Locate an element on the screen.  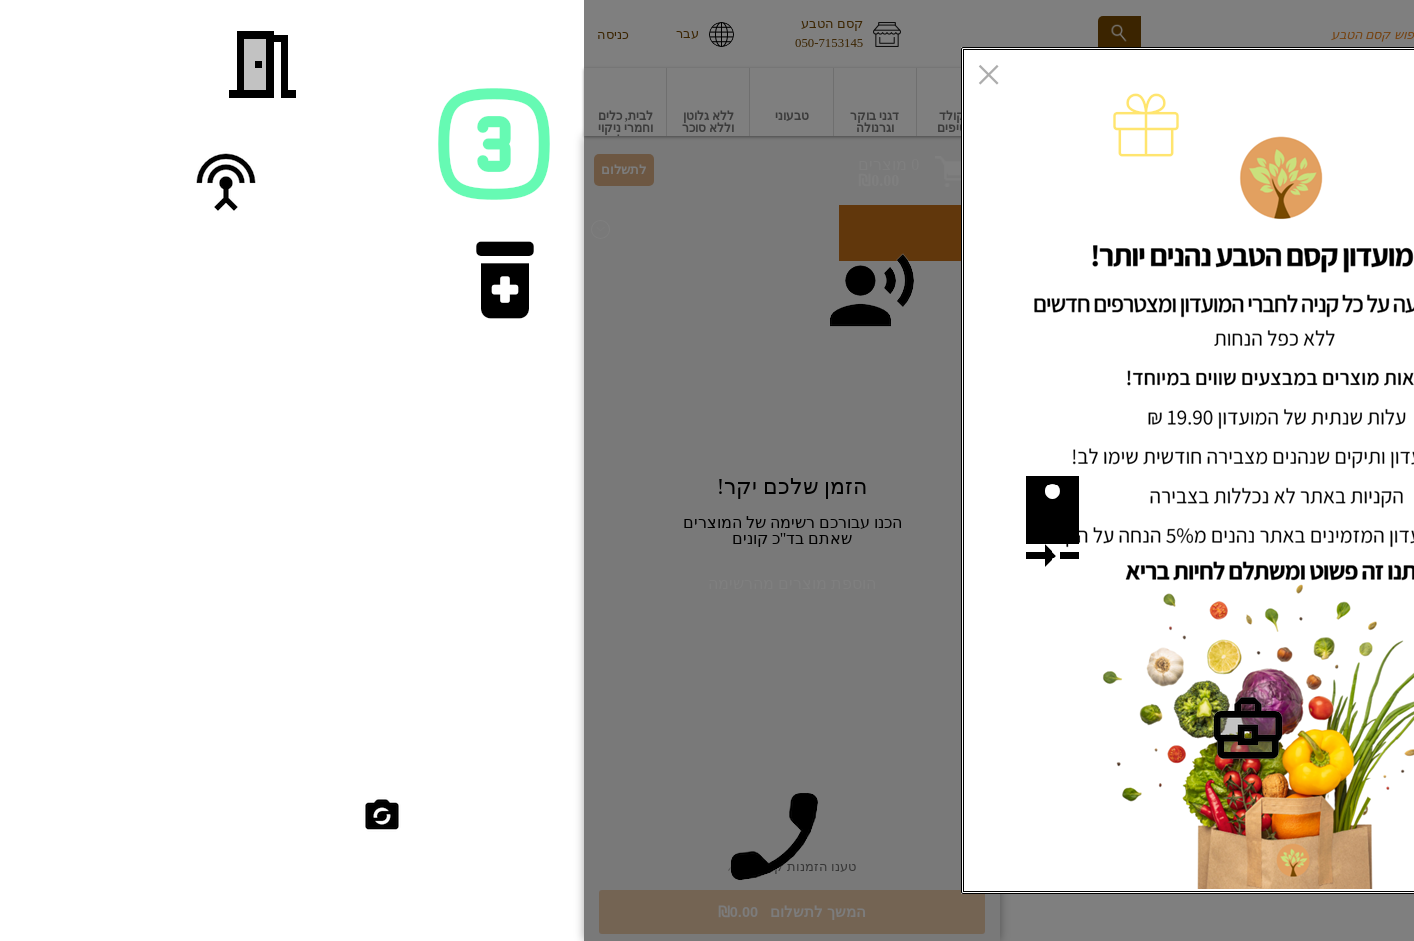
view prescription medications is located at coordinates (505, 280).